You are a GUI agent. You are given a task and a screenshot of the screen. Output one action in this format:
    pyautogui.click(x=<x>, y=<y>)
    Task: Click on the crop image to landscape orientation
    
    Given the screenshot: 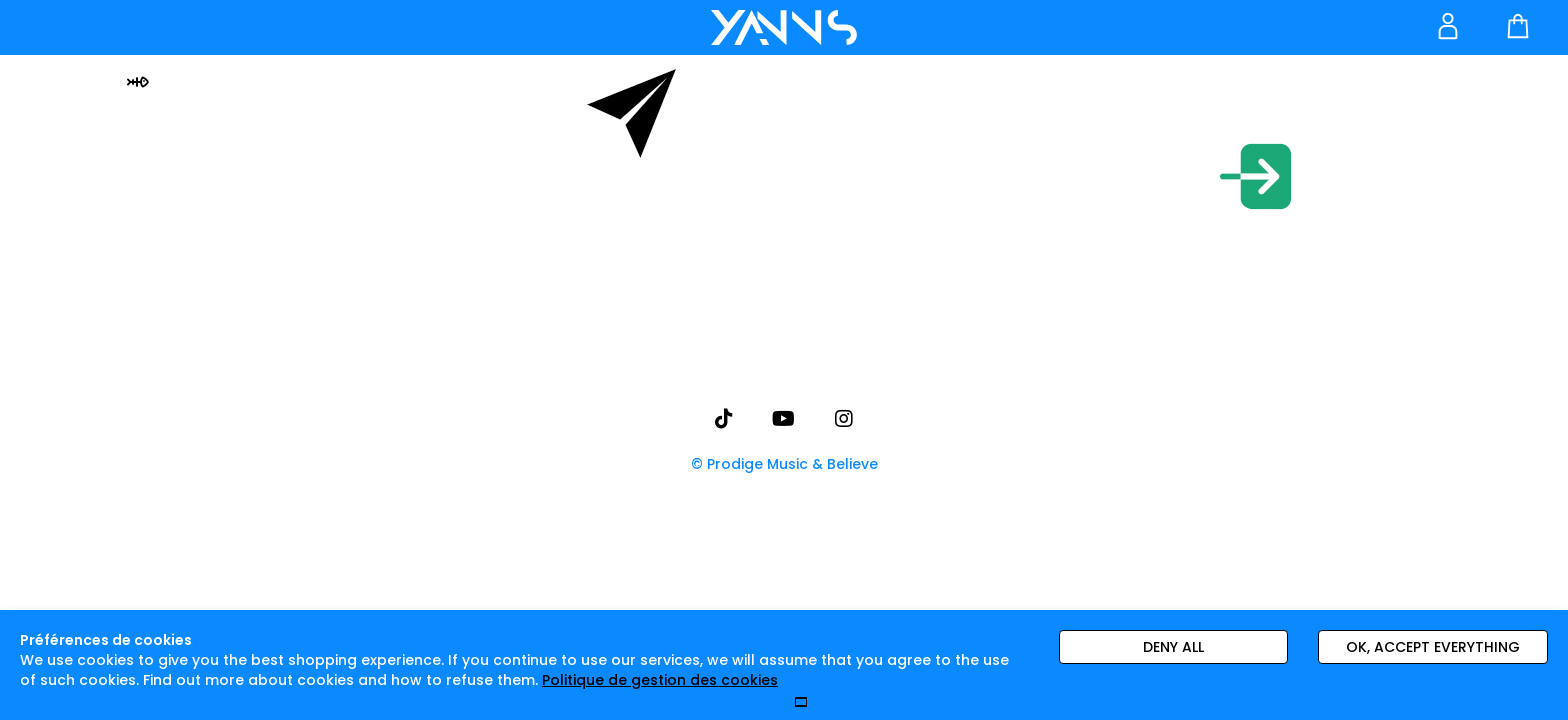 What is the action you would take?
    pyautogui.click(x=801, y=702)
    